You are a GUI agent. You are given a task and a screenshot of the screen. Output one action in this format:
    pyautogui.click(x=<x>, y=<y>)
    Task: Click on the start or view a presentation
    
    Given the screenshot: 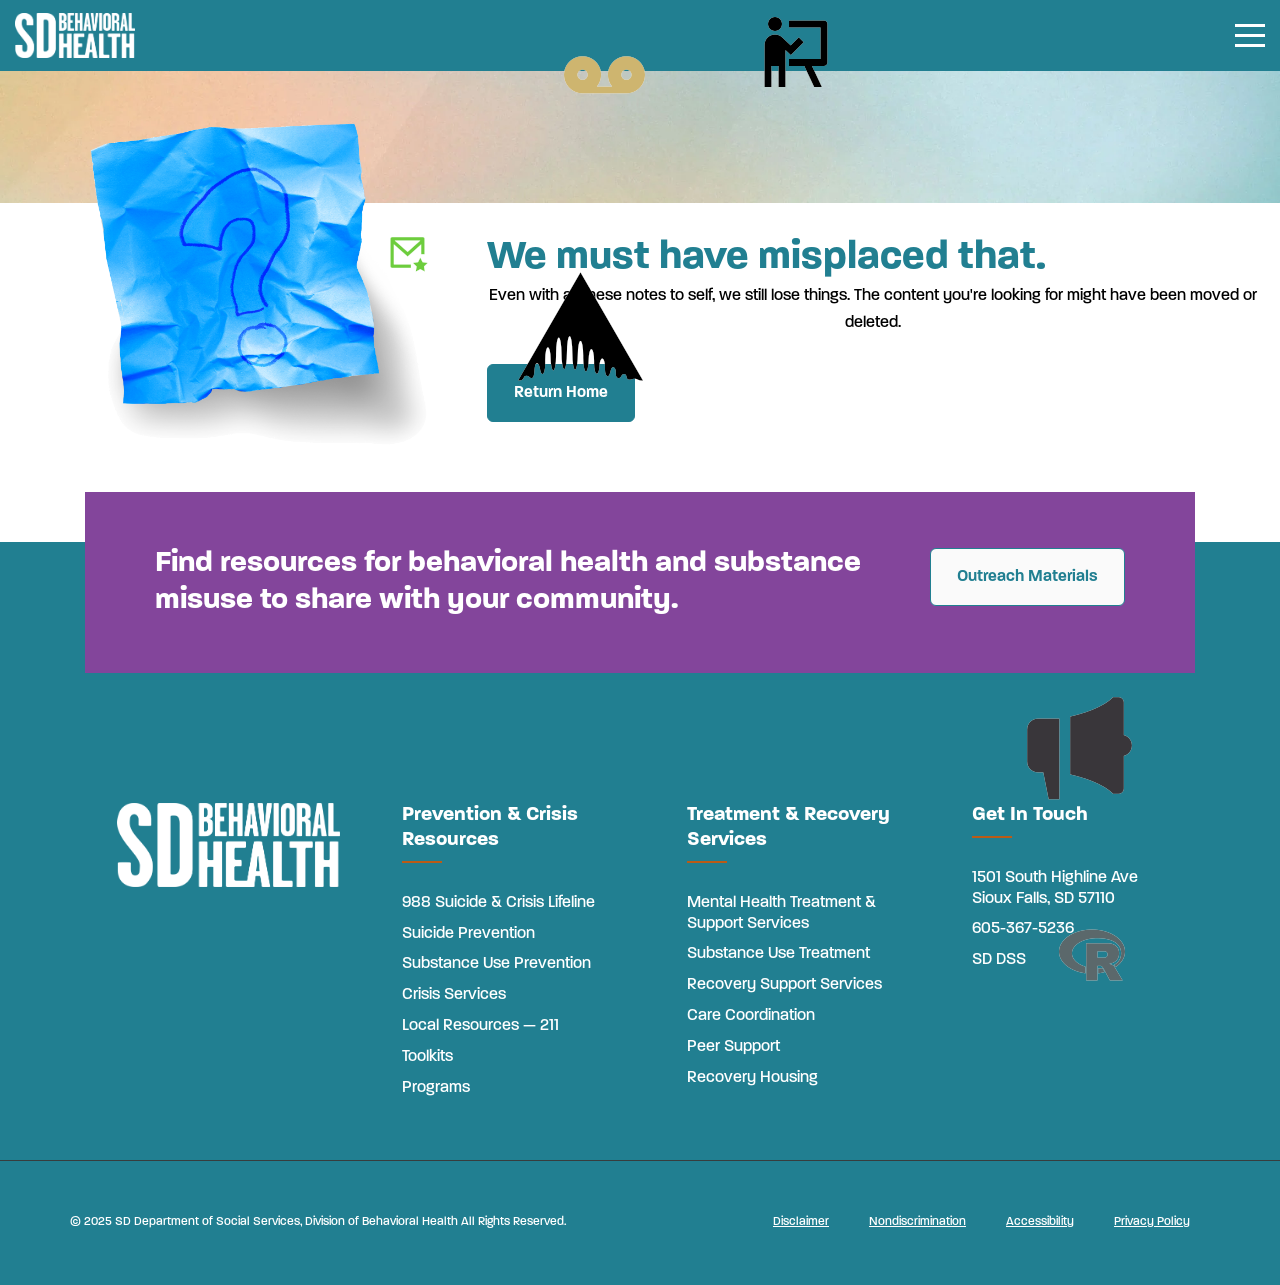 What is the action you would take?
    pyautogui.click(x=796, y=52)
    